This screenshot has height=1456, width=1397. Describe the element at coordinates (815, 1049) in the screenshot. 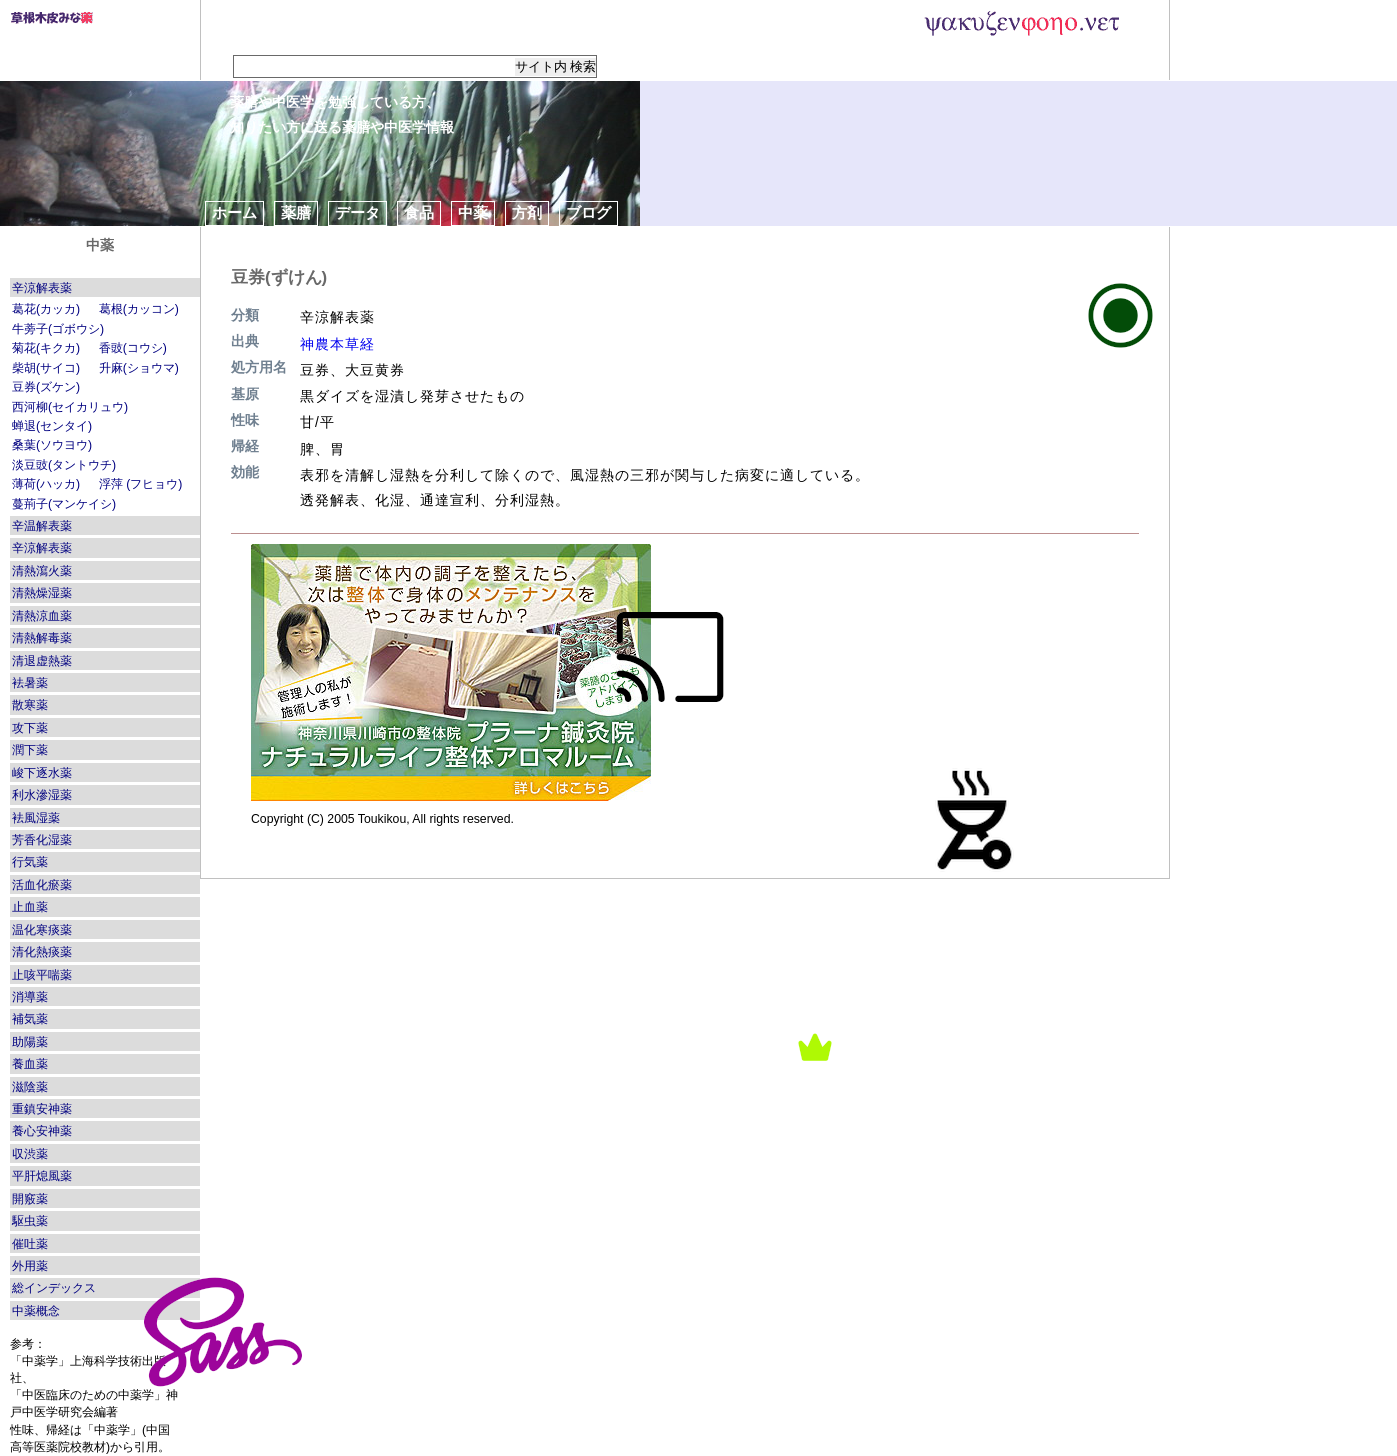

I see `indicates premium or VIP membership status` at that location.